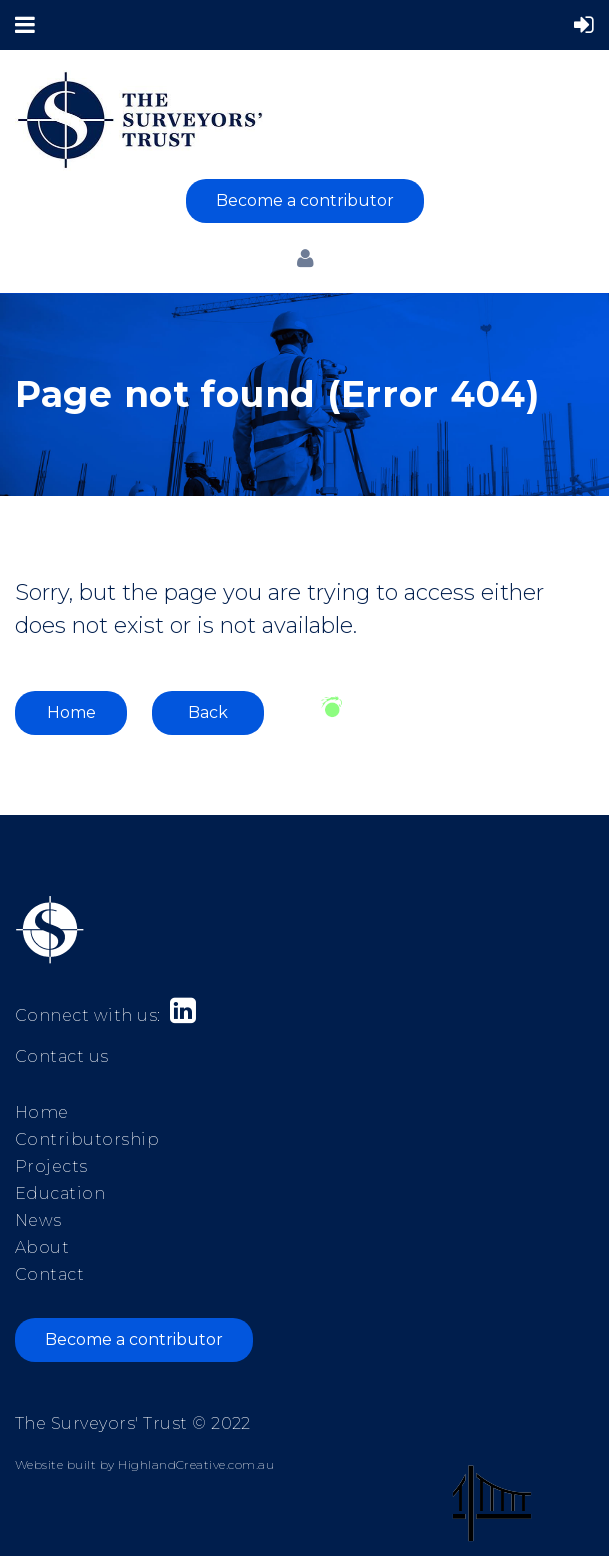 The width and height of the screenshot is (609, 1556). What do you see at coordinates (492, 1502) in the screenshot?
I see `view bridge or infrastructure locations` at bounding box center [492, 1502].